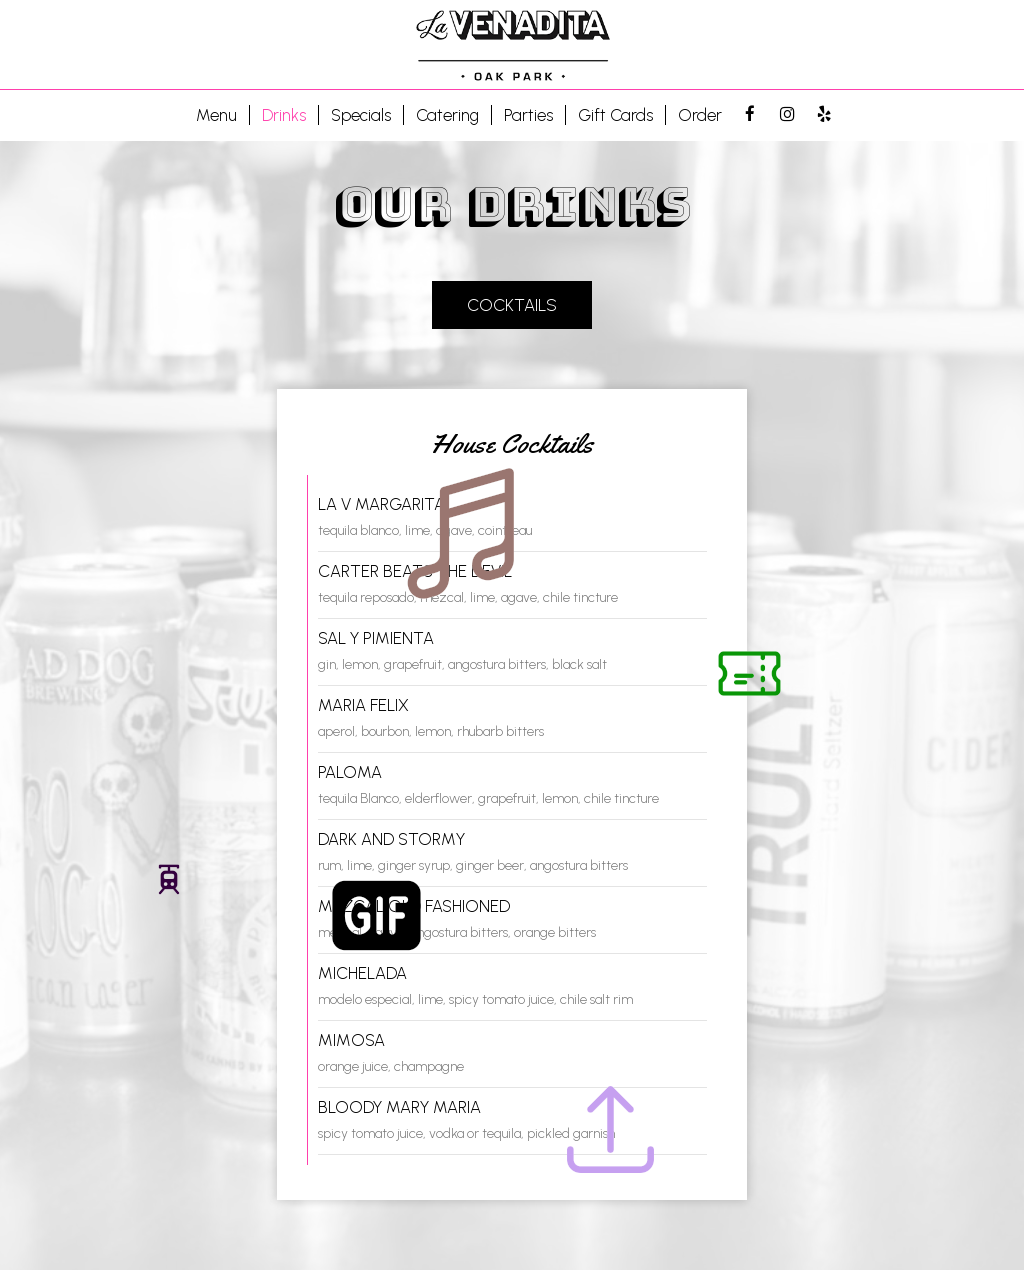 The height and width of the screenshot is (1270, 1024). Describe the element at coordinates (610, 1129) in the screenshot. I see `upload a file or document` at that location.